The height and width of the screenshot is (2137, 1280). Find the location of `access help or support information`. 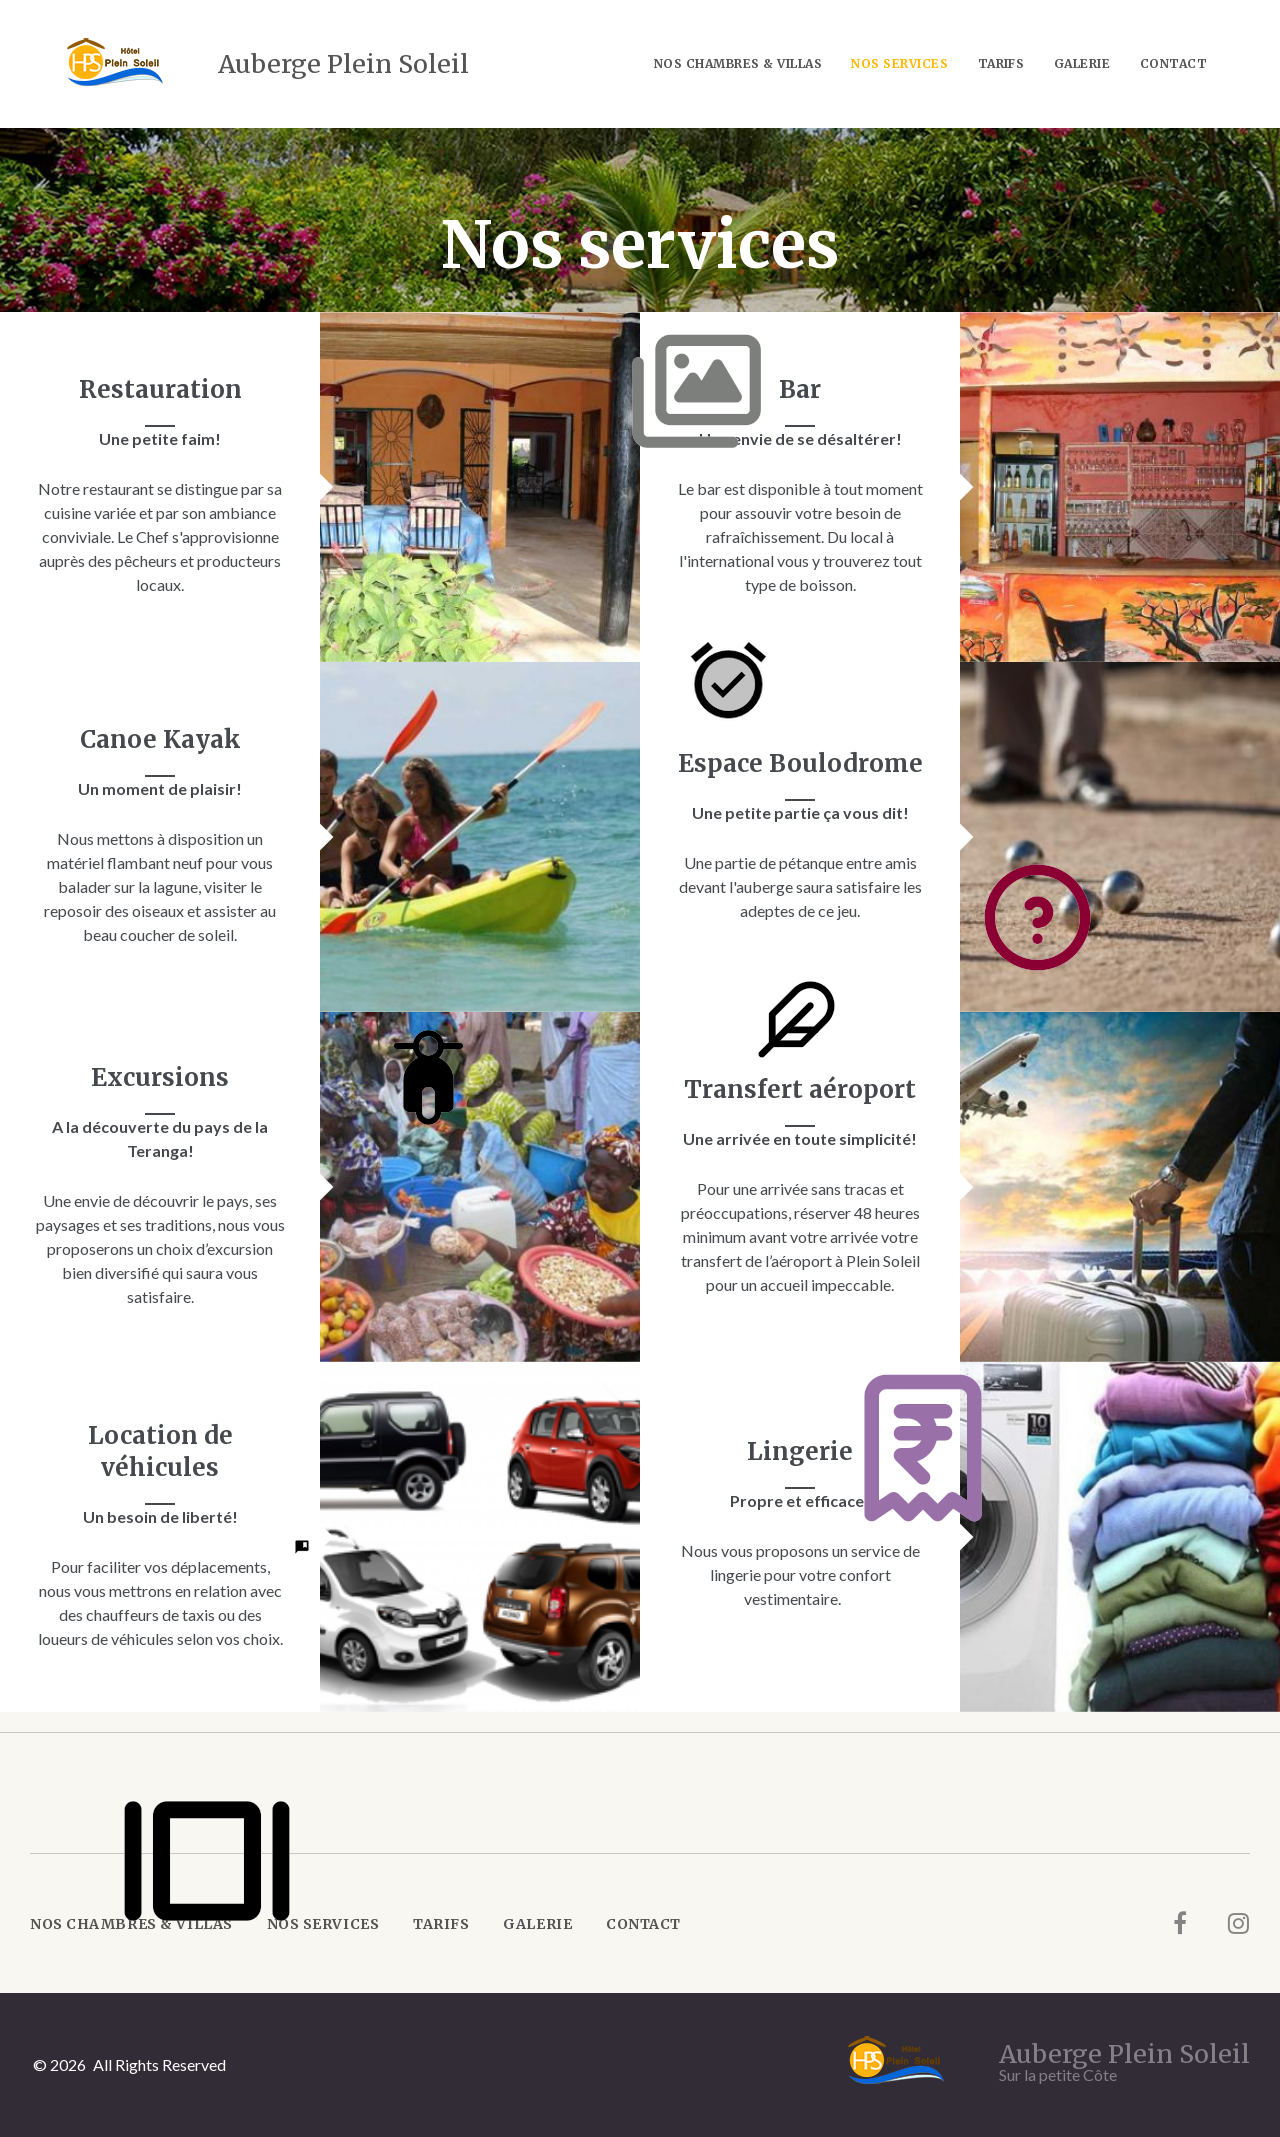

access help or support information is located at coordinates (1037, 917).